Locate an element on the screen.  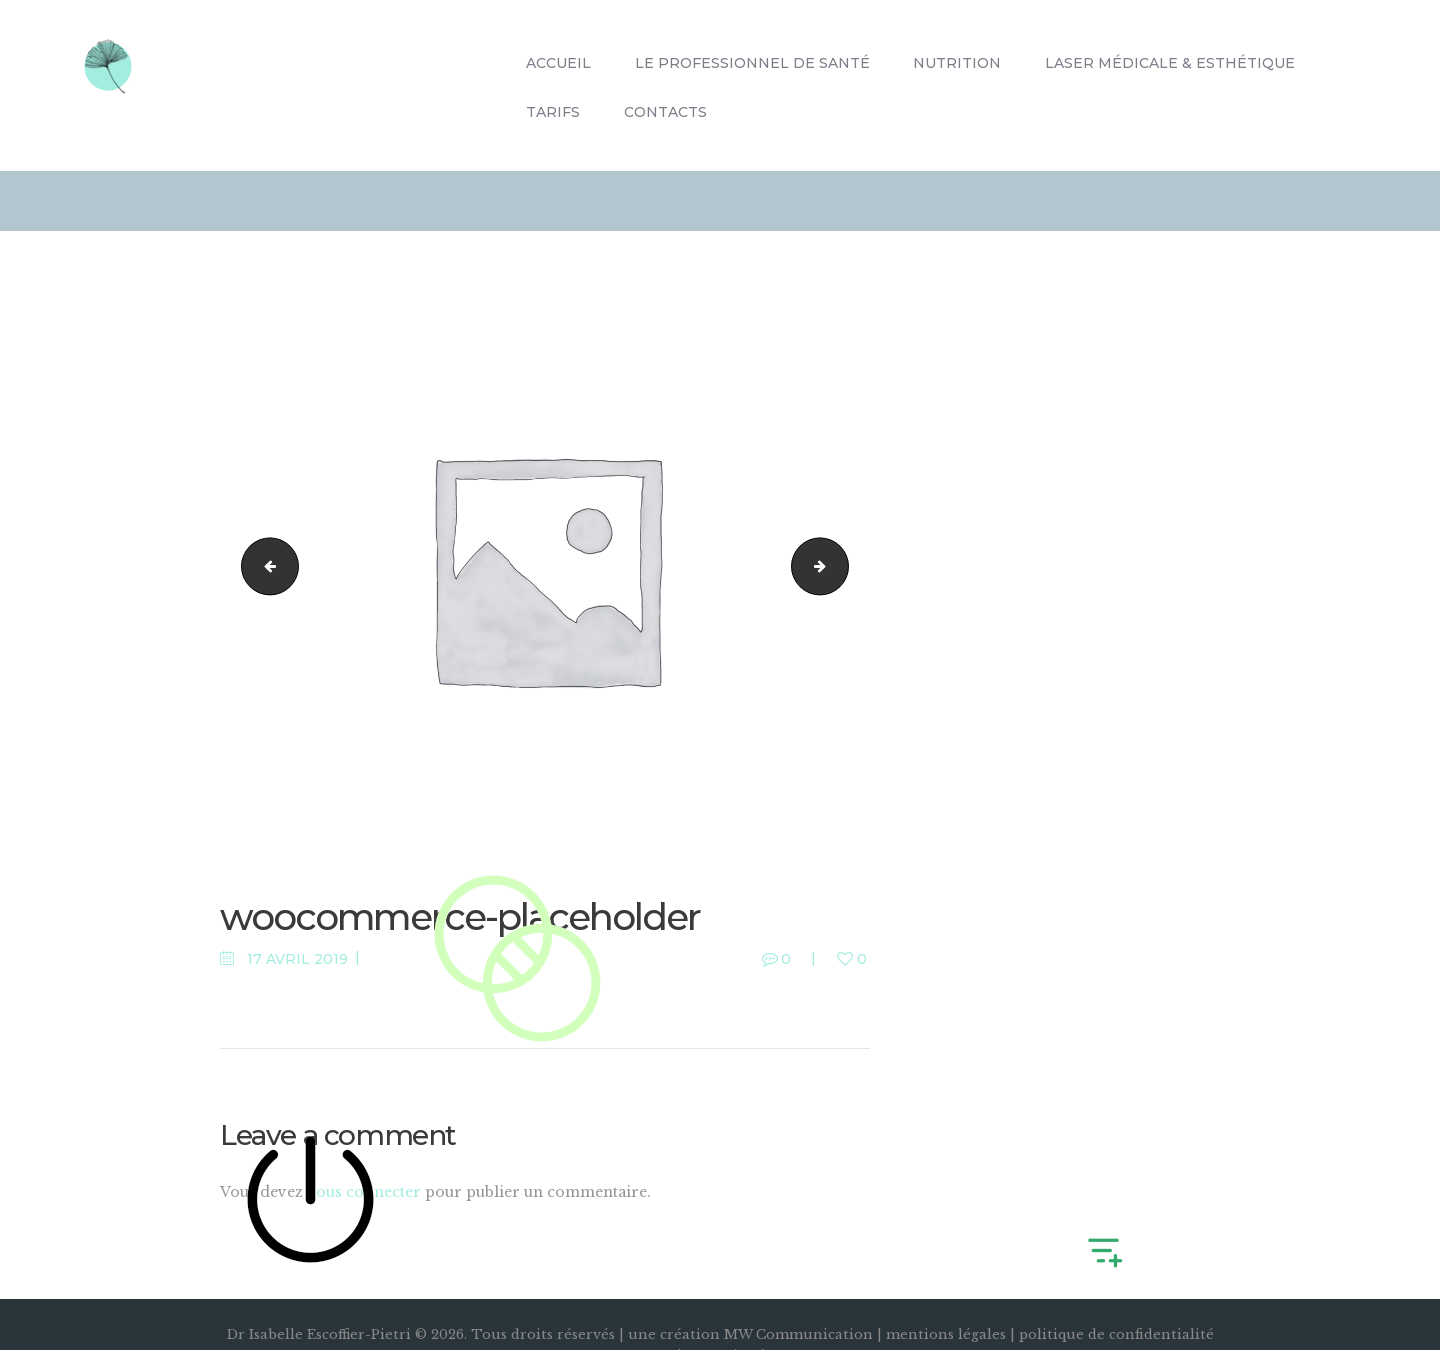
turn off or shut down the device is located at coordinates (310, 1199).